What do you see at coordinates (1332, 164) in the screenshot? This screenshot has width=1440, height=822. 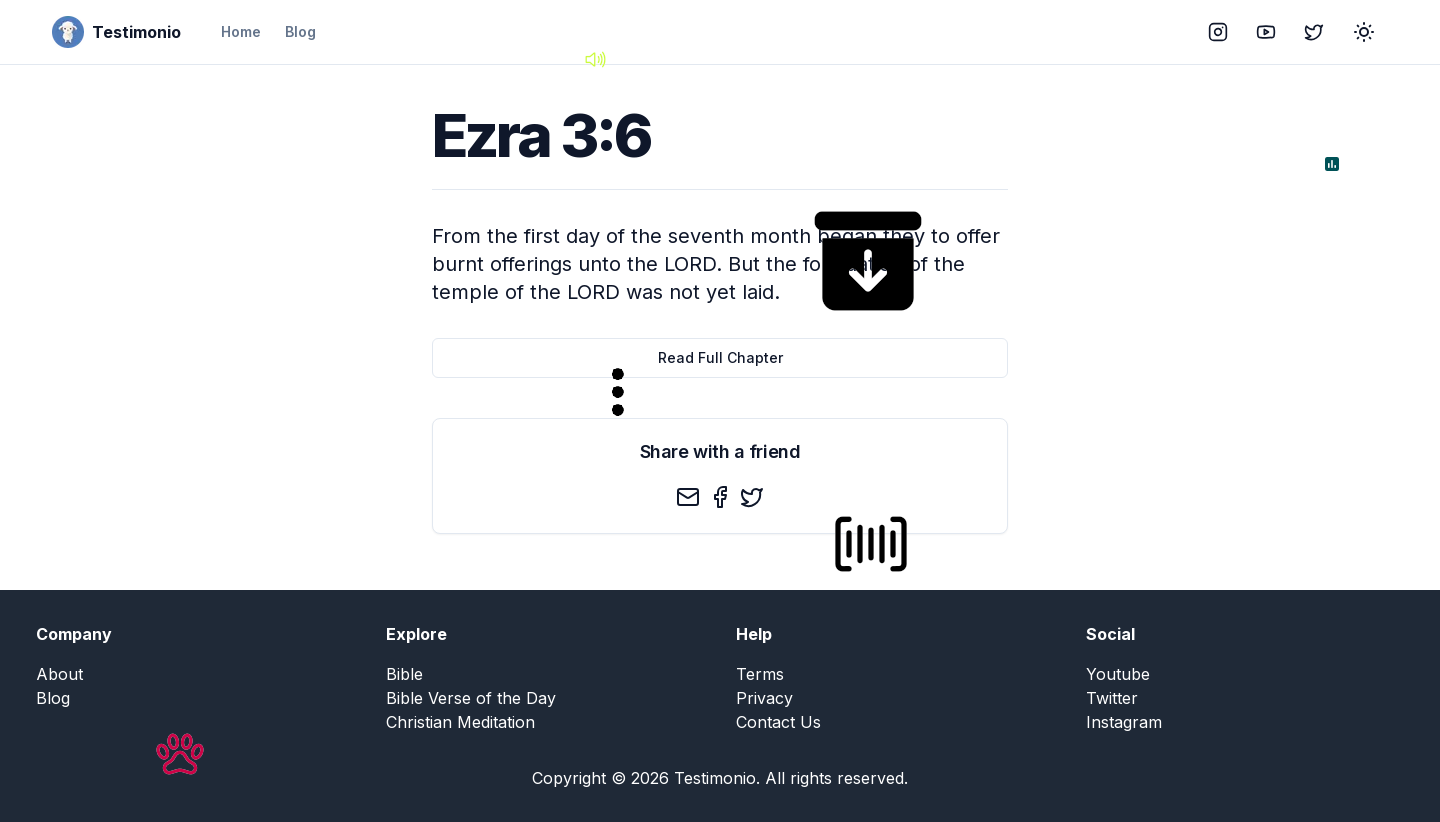 I see `view poll results or voting data` at bounding box center [1332, 164].